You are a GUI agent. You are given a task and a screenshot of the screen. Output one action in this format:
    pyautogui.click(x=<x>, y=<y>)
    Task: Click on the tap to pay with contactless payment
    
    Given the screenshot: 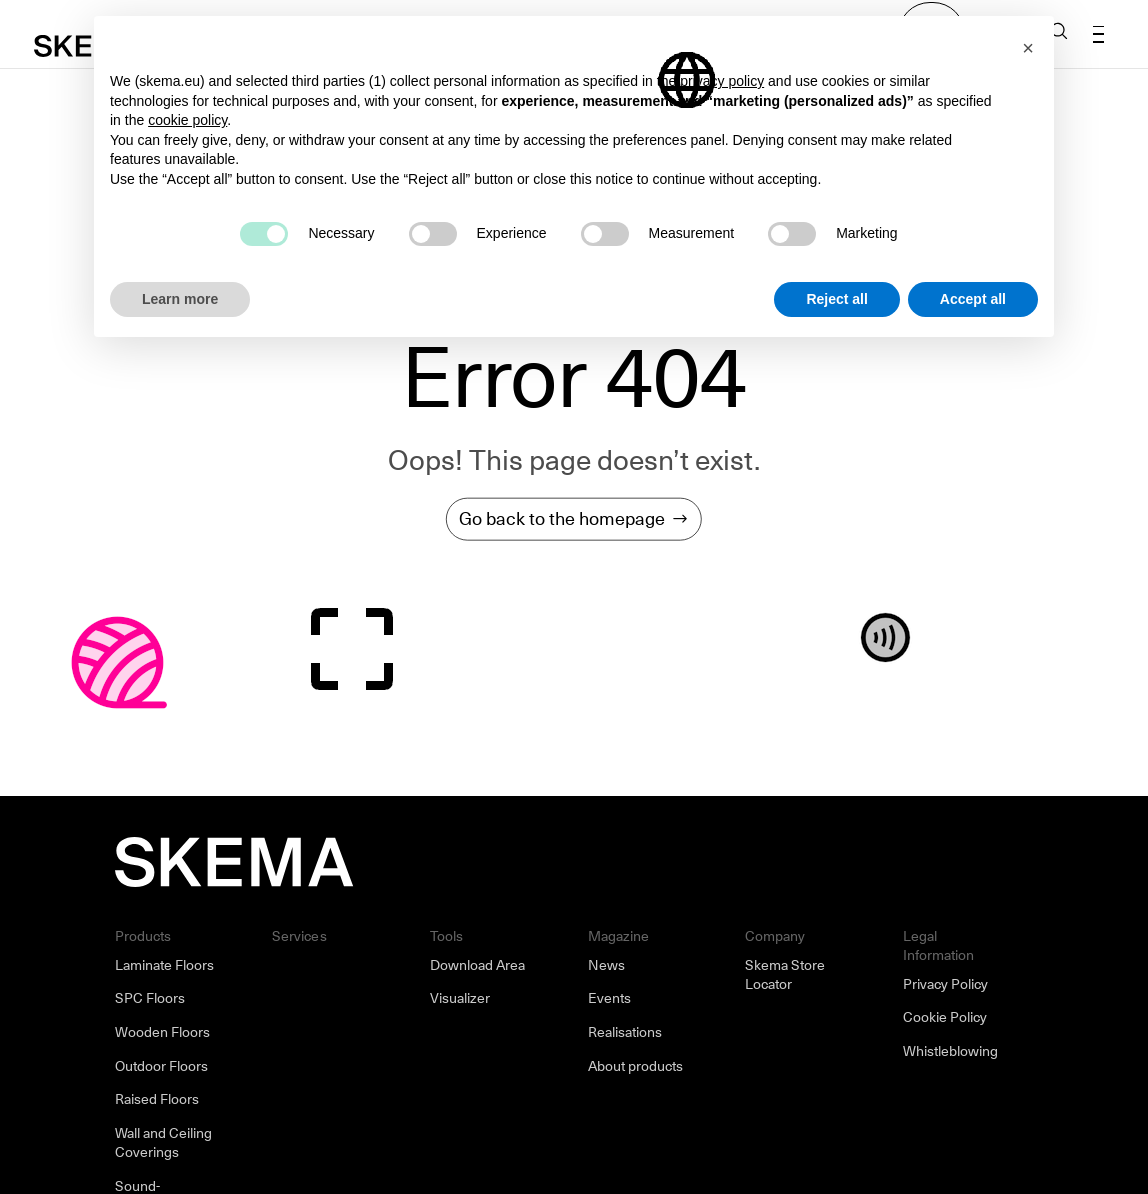 What is the action you would take?
    pyautogui.click(x=885, y=637)
    